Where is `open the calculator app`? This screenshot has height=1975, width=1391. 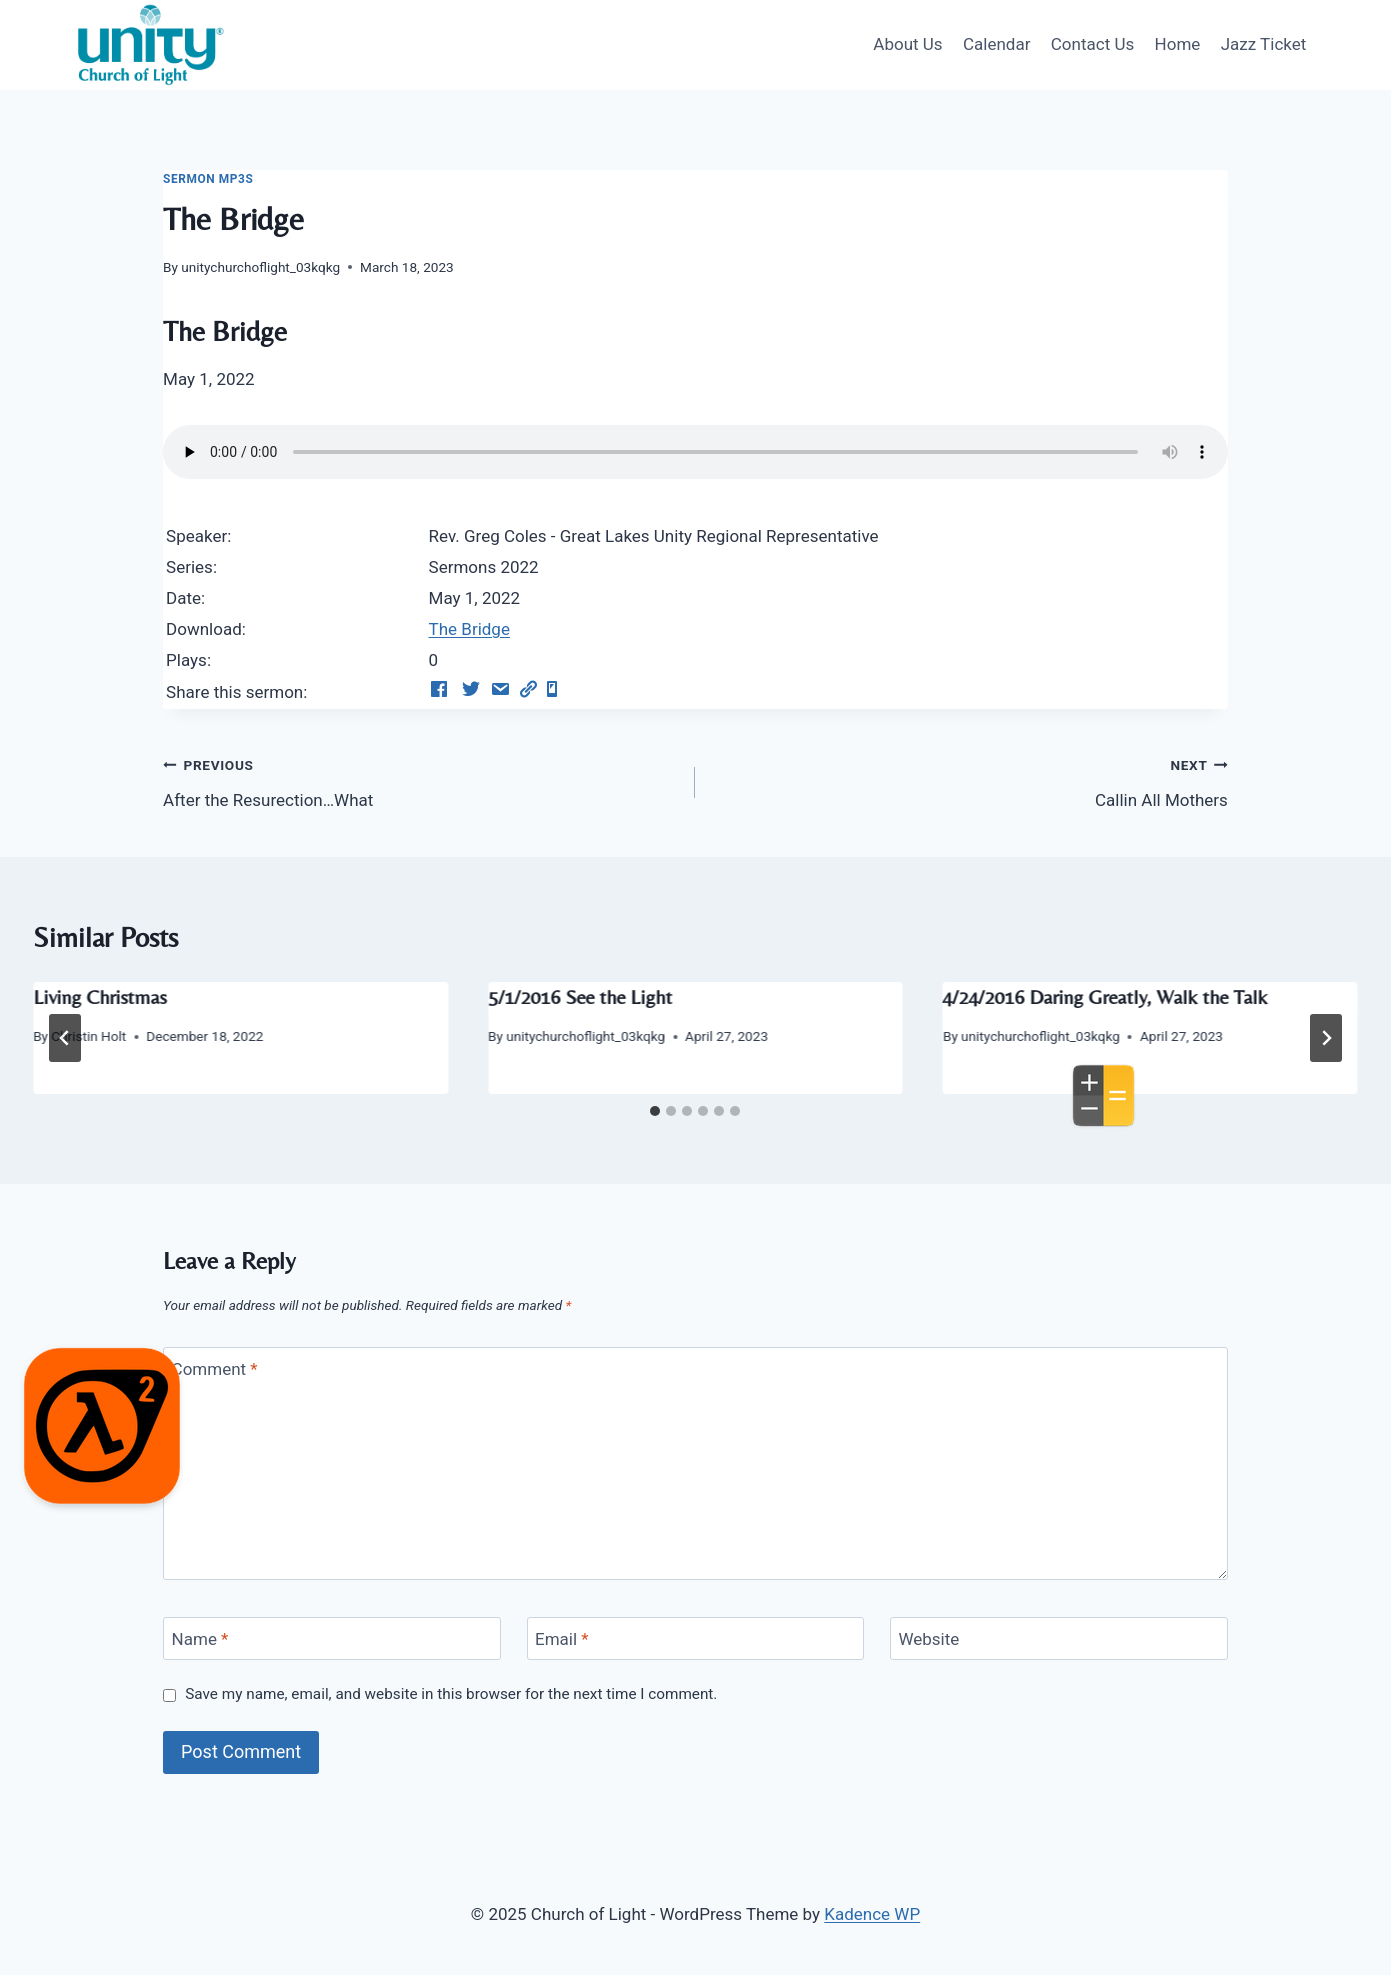 open the calculator app is located at coordinates (1103, 1095).